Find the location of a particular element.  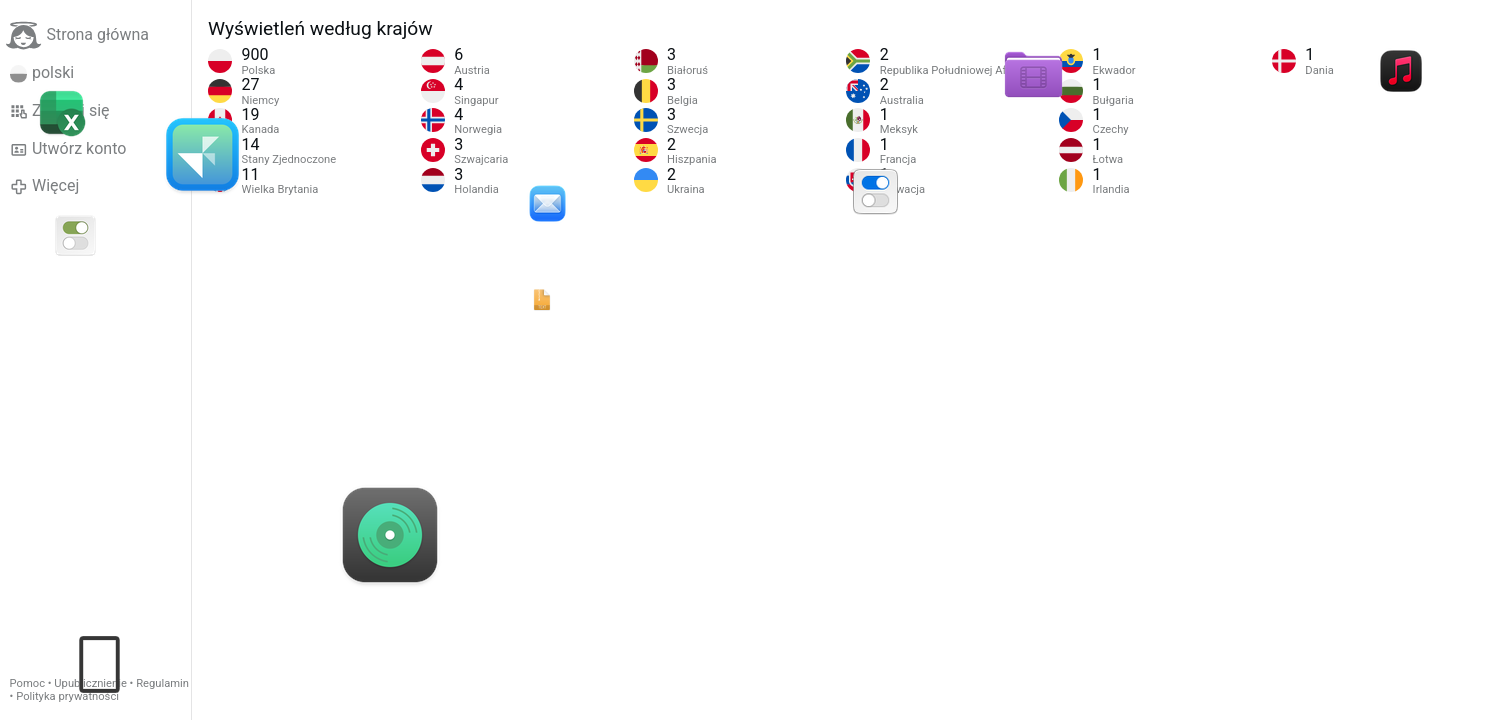

open g4music app is located at coordinates (390, 535).